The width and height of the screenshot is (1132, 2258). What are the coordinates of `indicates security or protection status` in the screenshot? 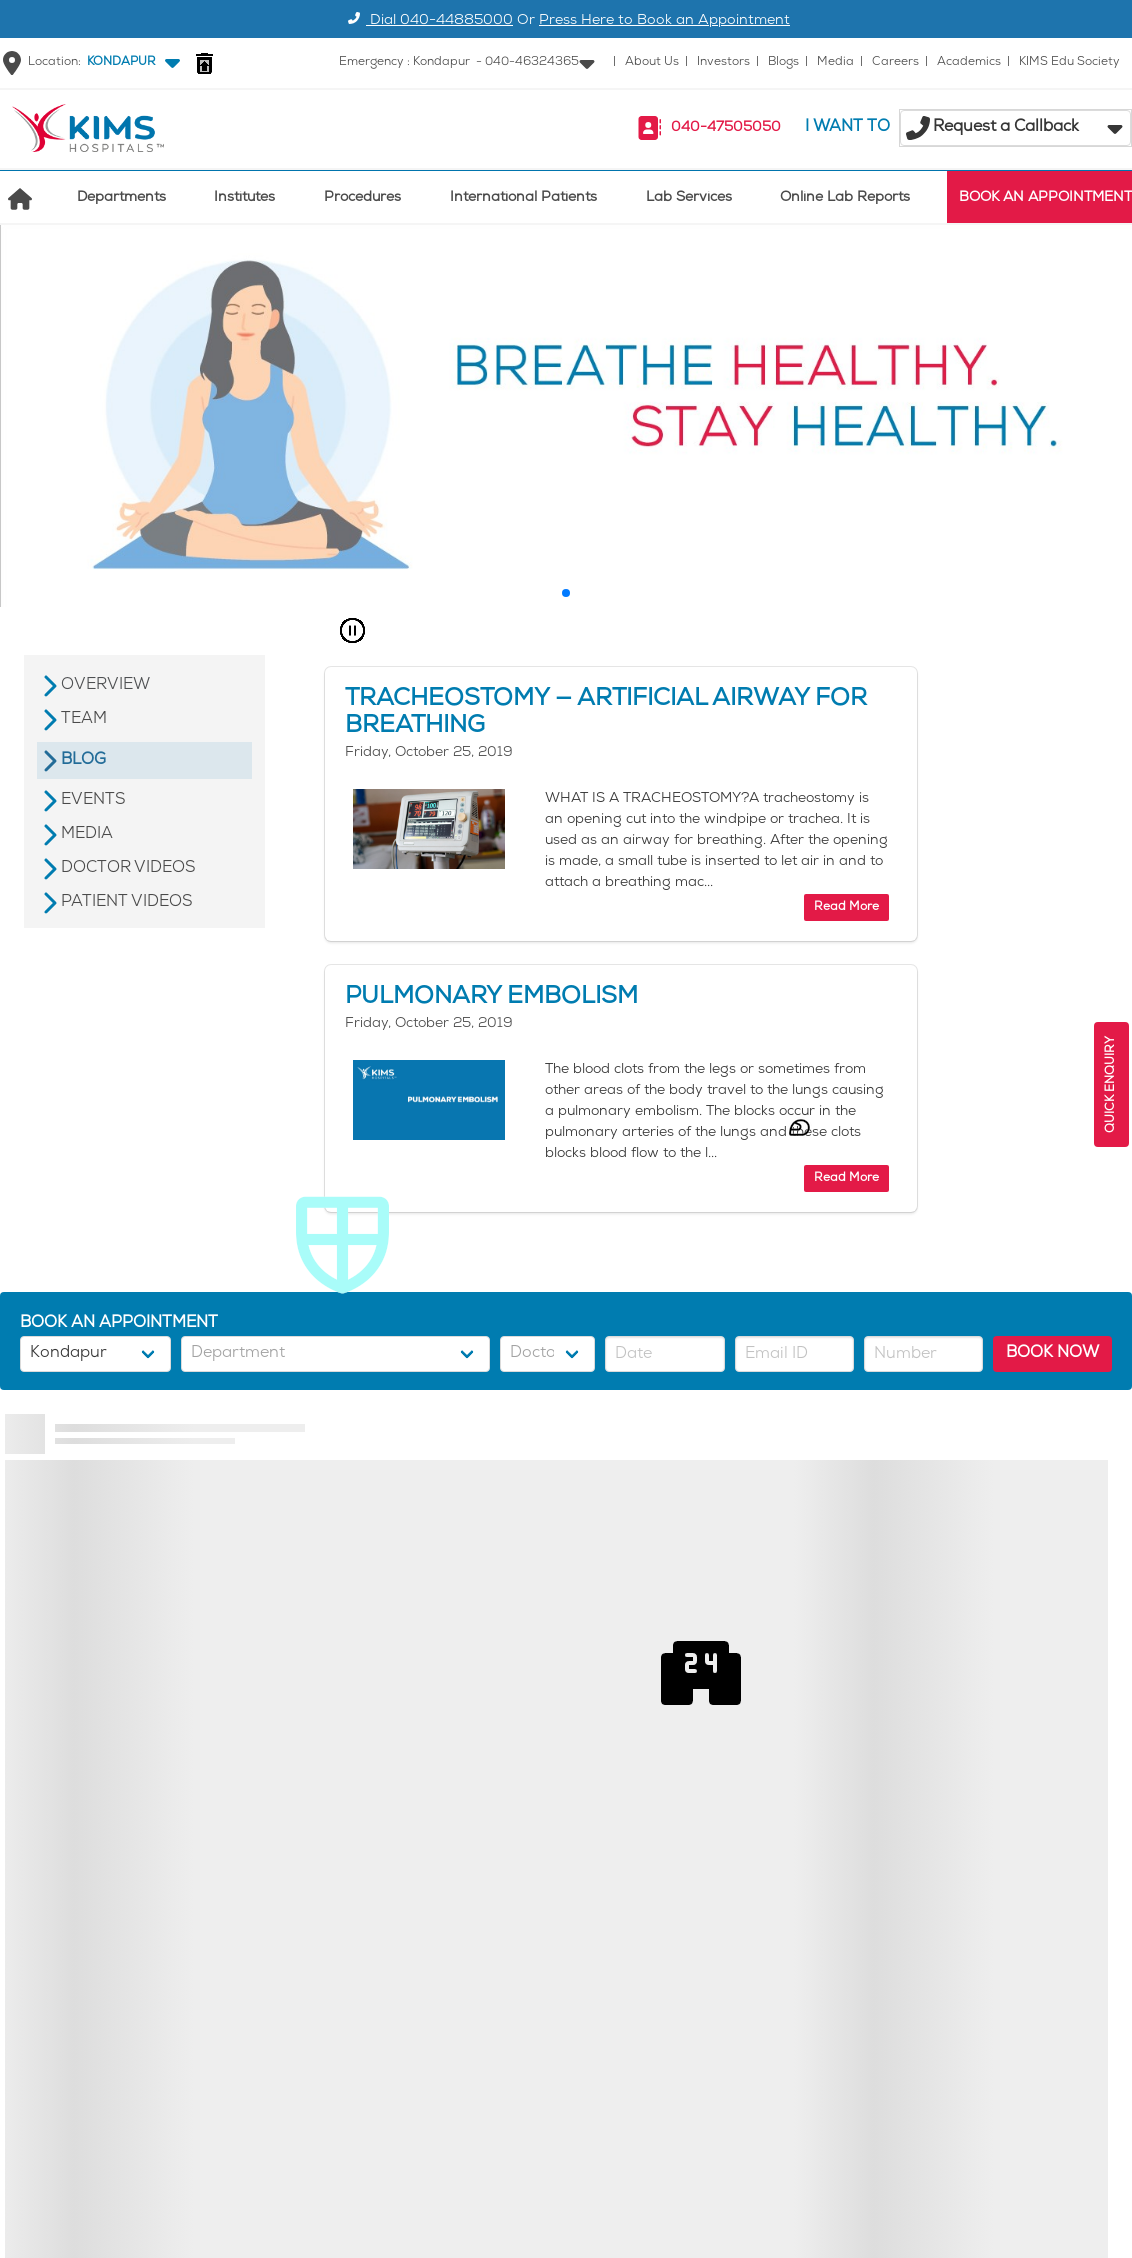 It's located at (342, 1239).